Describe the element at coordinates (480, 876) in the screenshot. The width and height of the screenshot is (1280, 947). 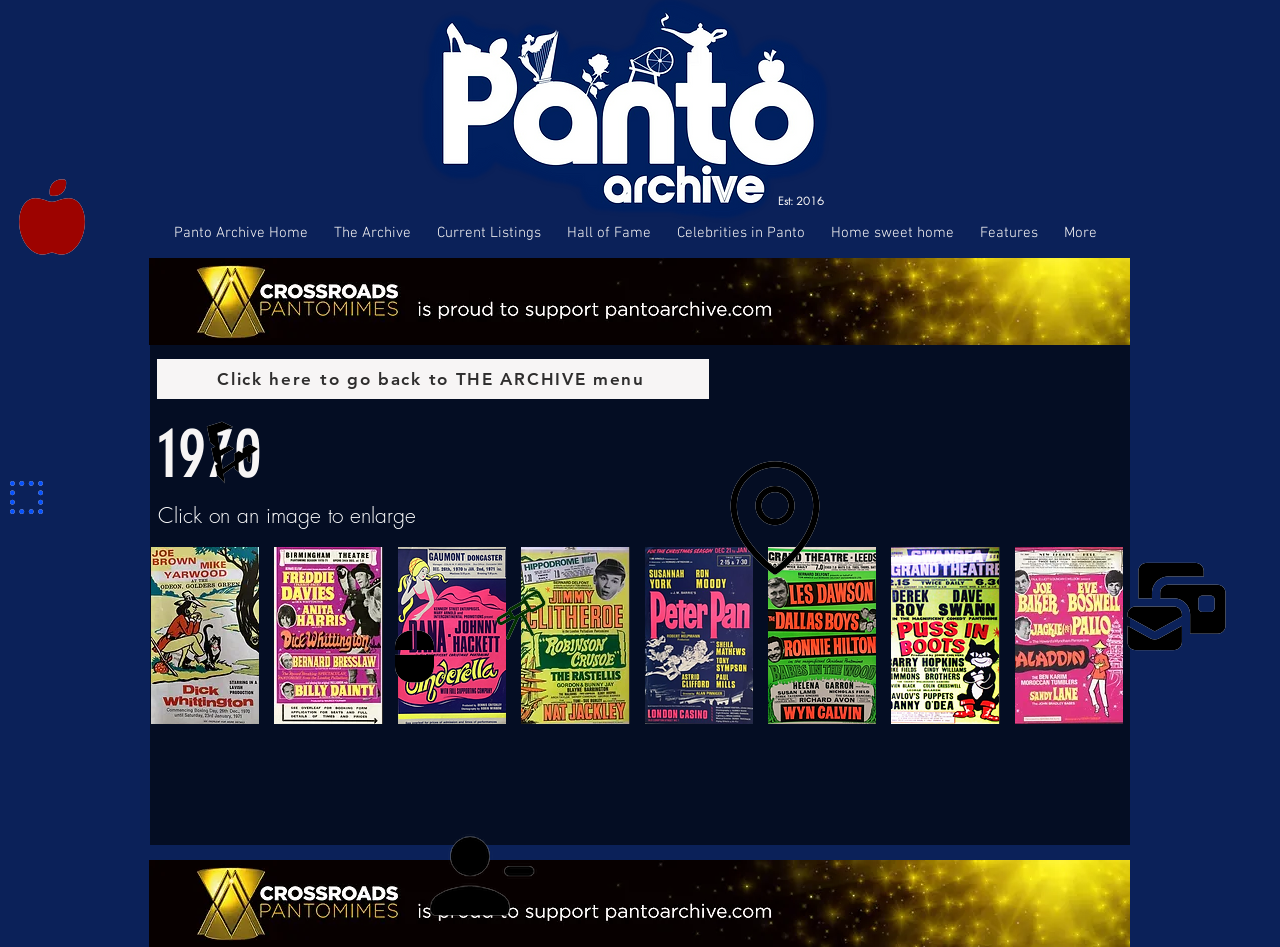
I see `remove a contact or friend` at that location.